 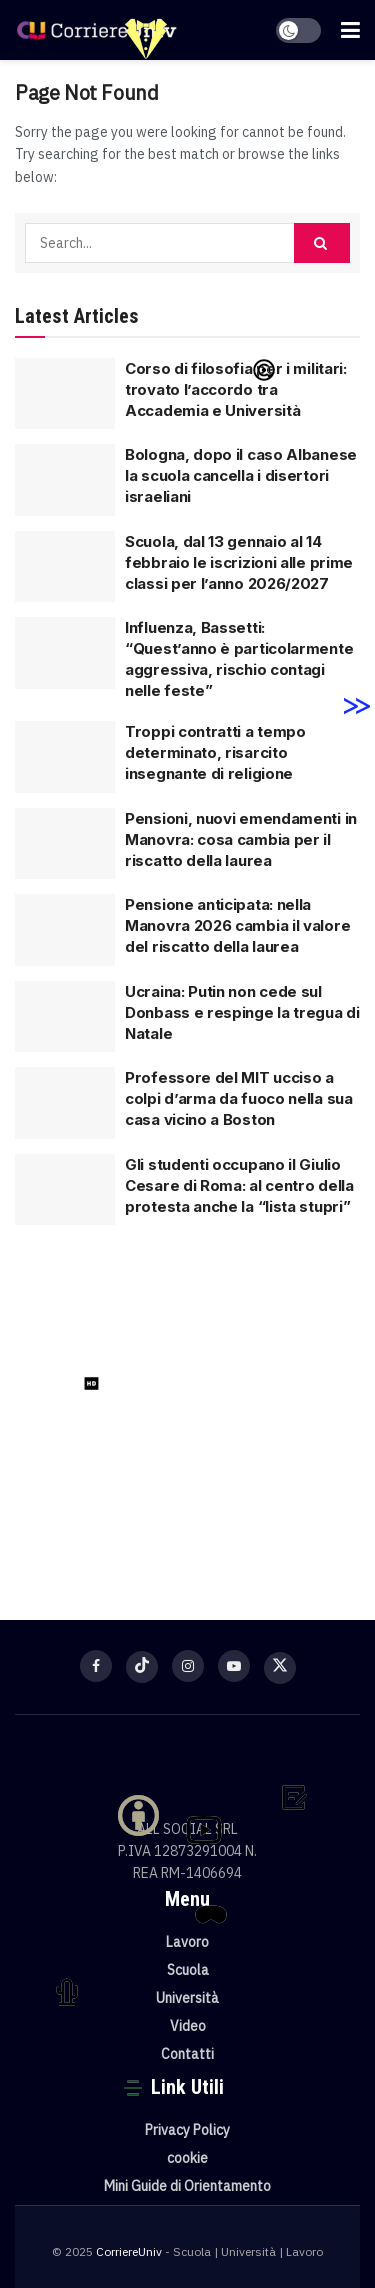 I want to click on open navigation menu, so click(x=133, y=2088).